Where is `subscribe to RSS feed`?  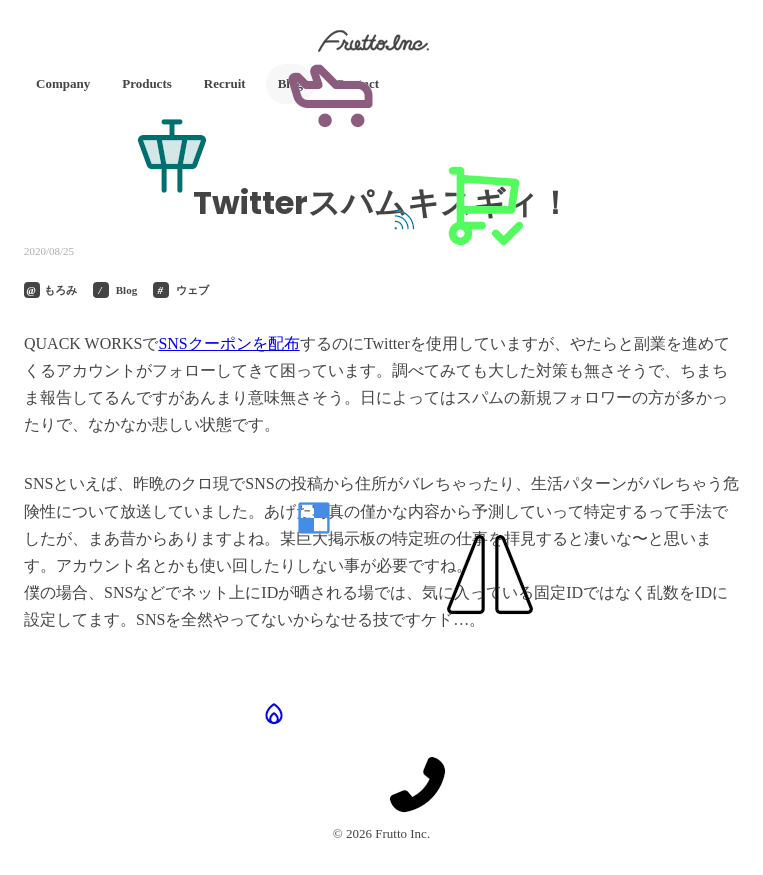
subscribe to RSS feed is located at coordinates (403, 220).